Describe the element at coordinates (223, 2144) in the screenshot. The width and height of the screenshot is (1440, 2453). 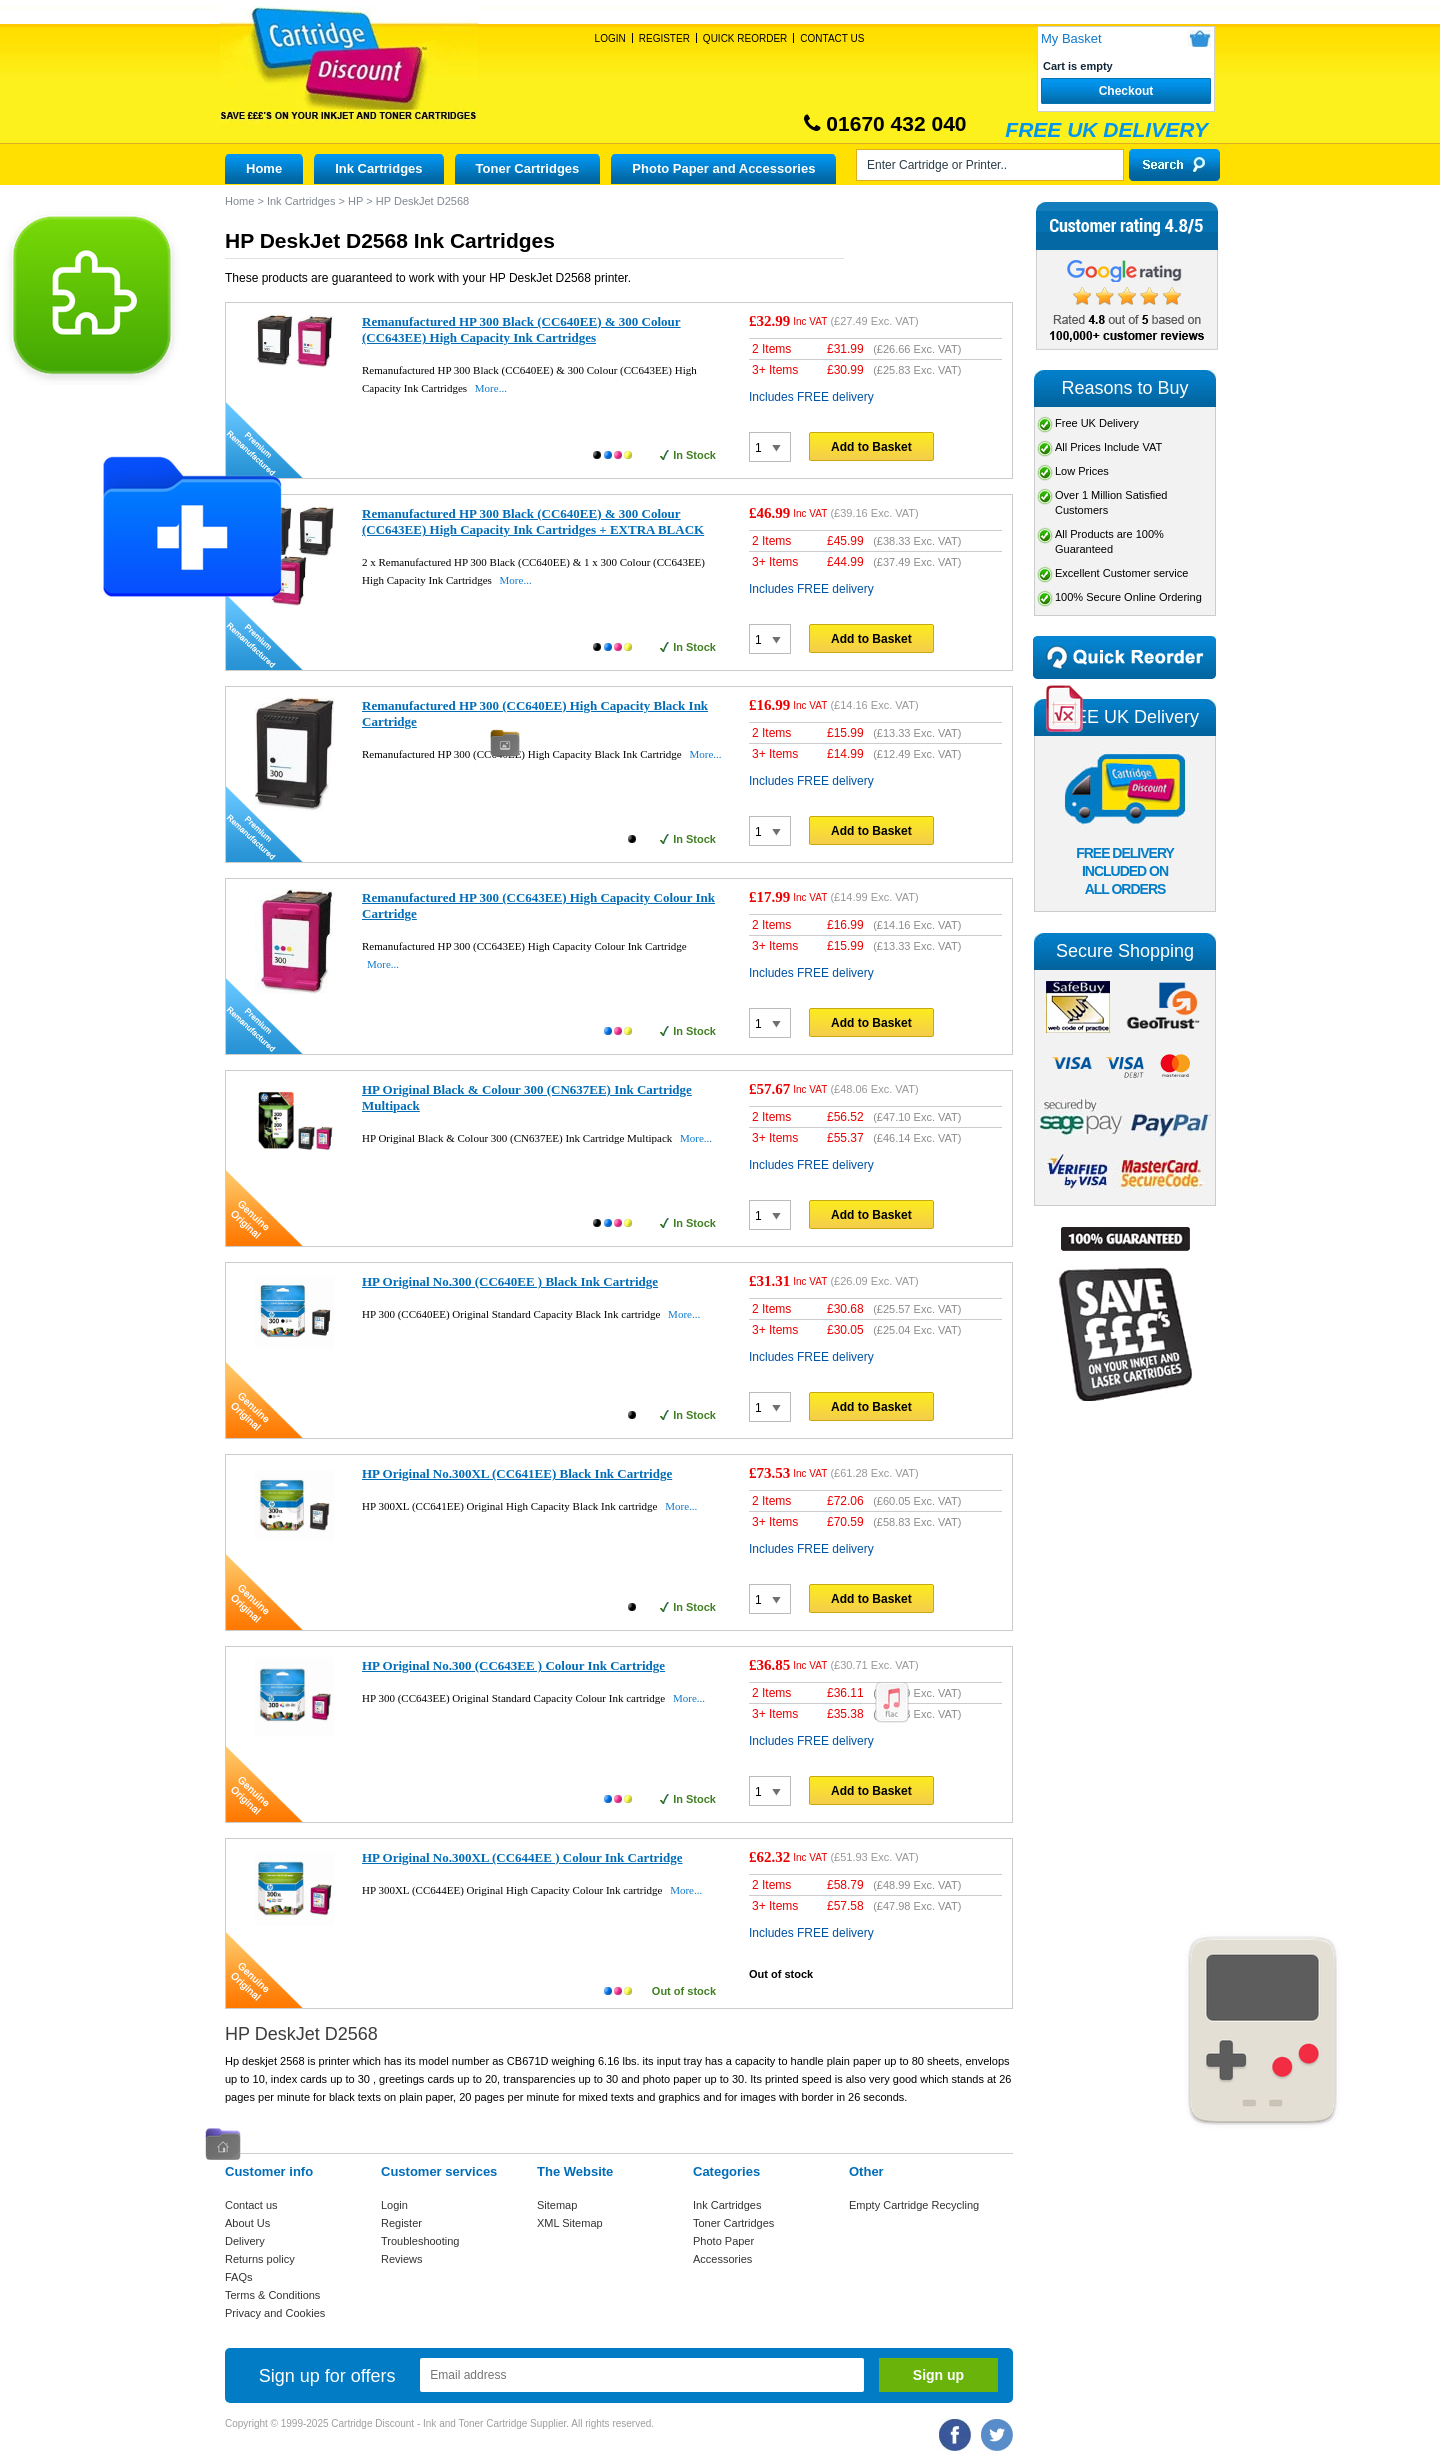
I see `access your home folder` at that location.